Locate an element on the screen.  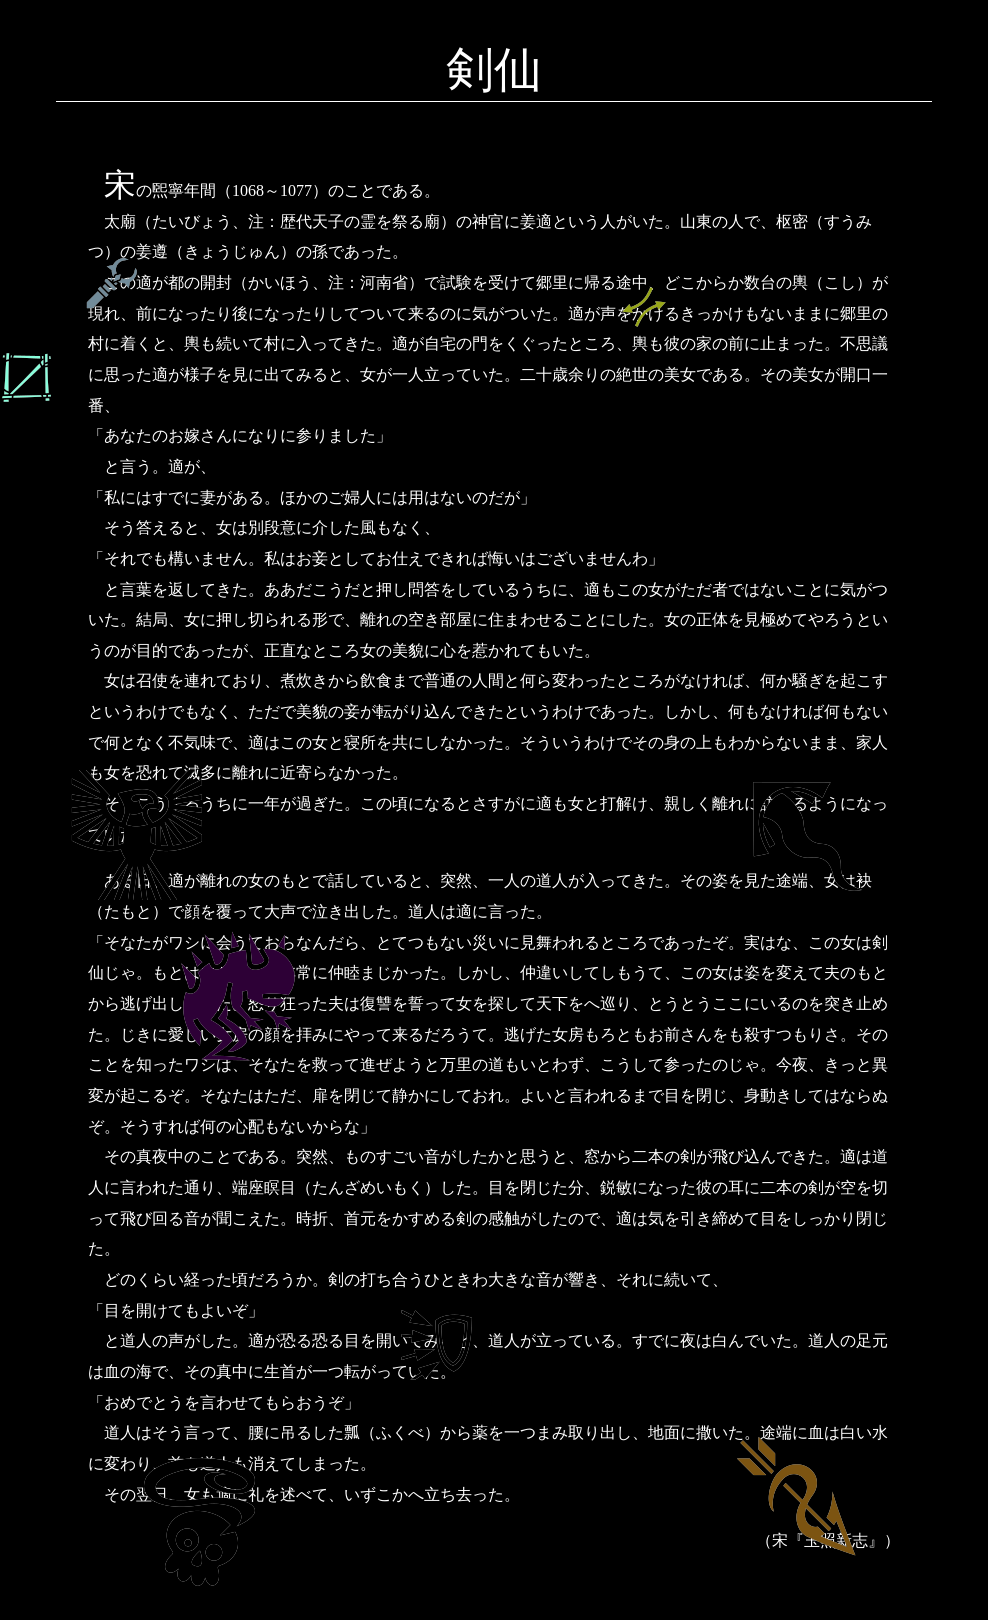
indicates a spiral or curved shot trajectory is located at coordinates (796, 1496).